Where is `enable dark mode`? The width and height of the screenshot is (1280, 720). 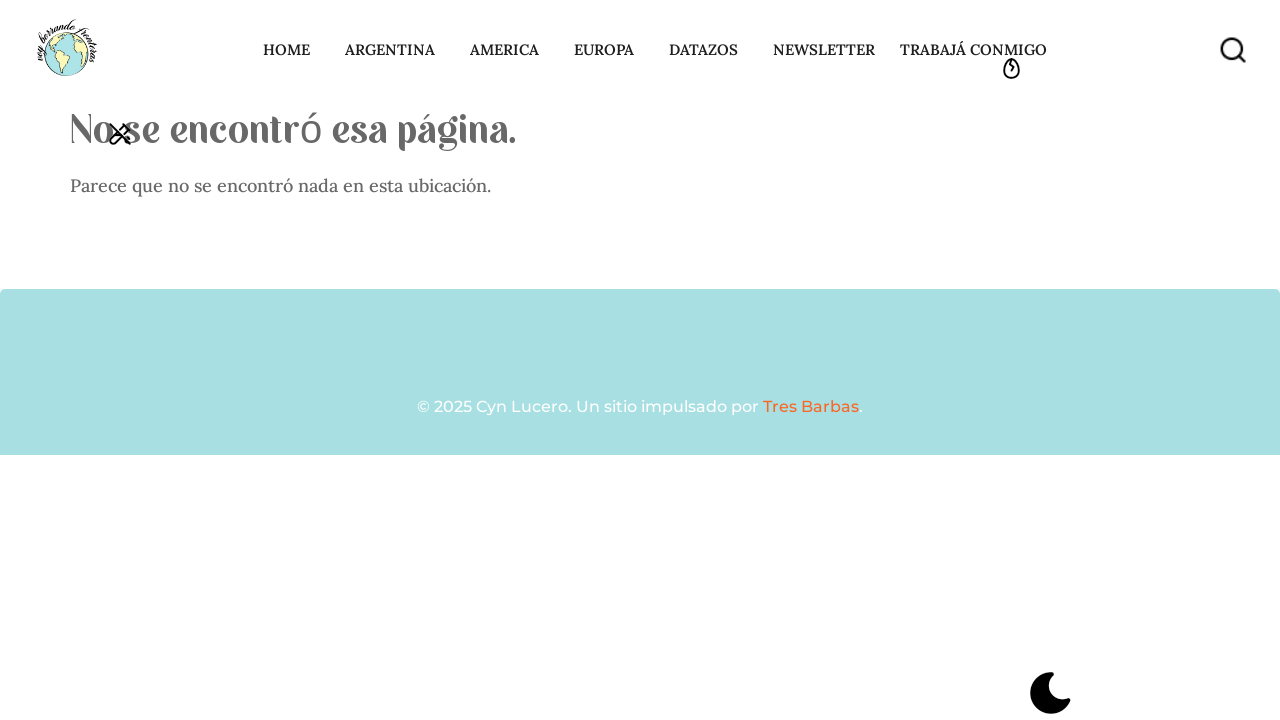
enable dark mode is located at coordinates (1051, 693).